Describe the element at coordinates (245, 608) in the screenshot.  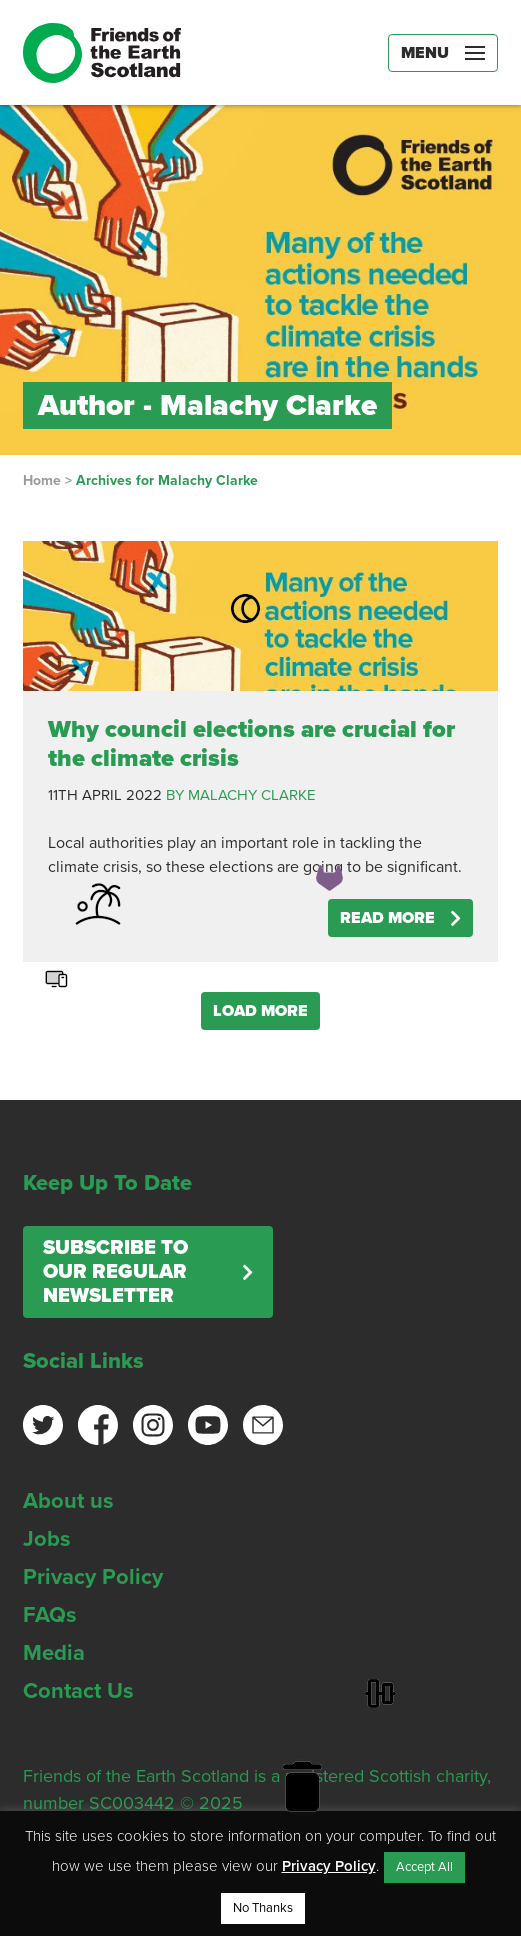
I see `toggle dark mode or night theme` at that location.